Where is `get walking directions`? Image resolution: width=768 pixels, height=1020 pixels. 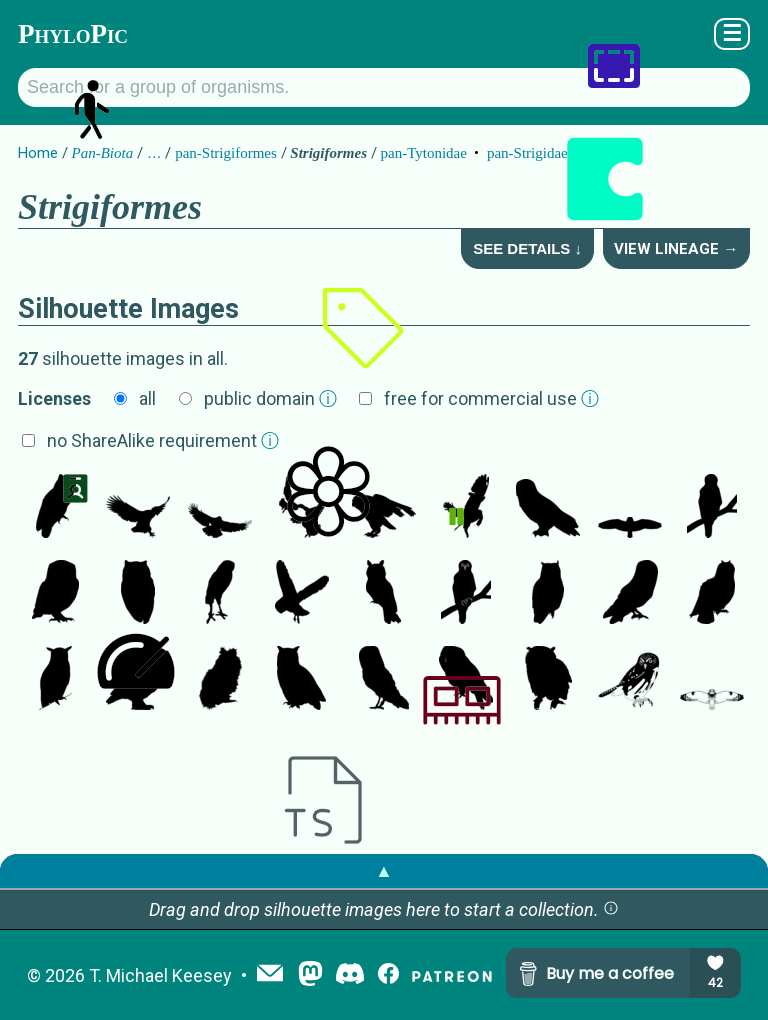 get walking directions is located at coordinates (93, 109).